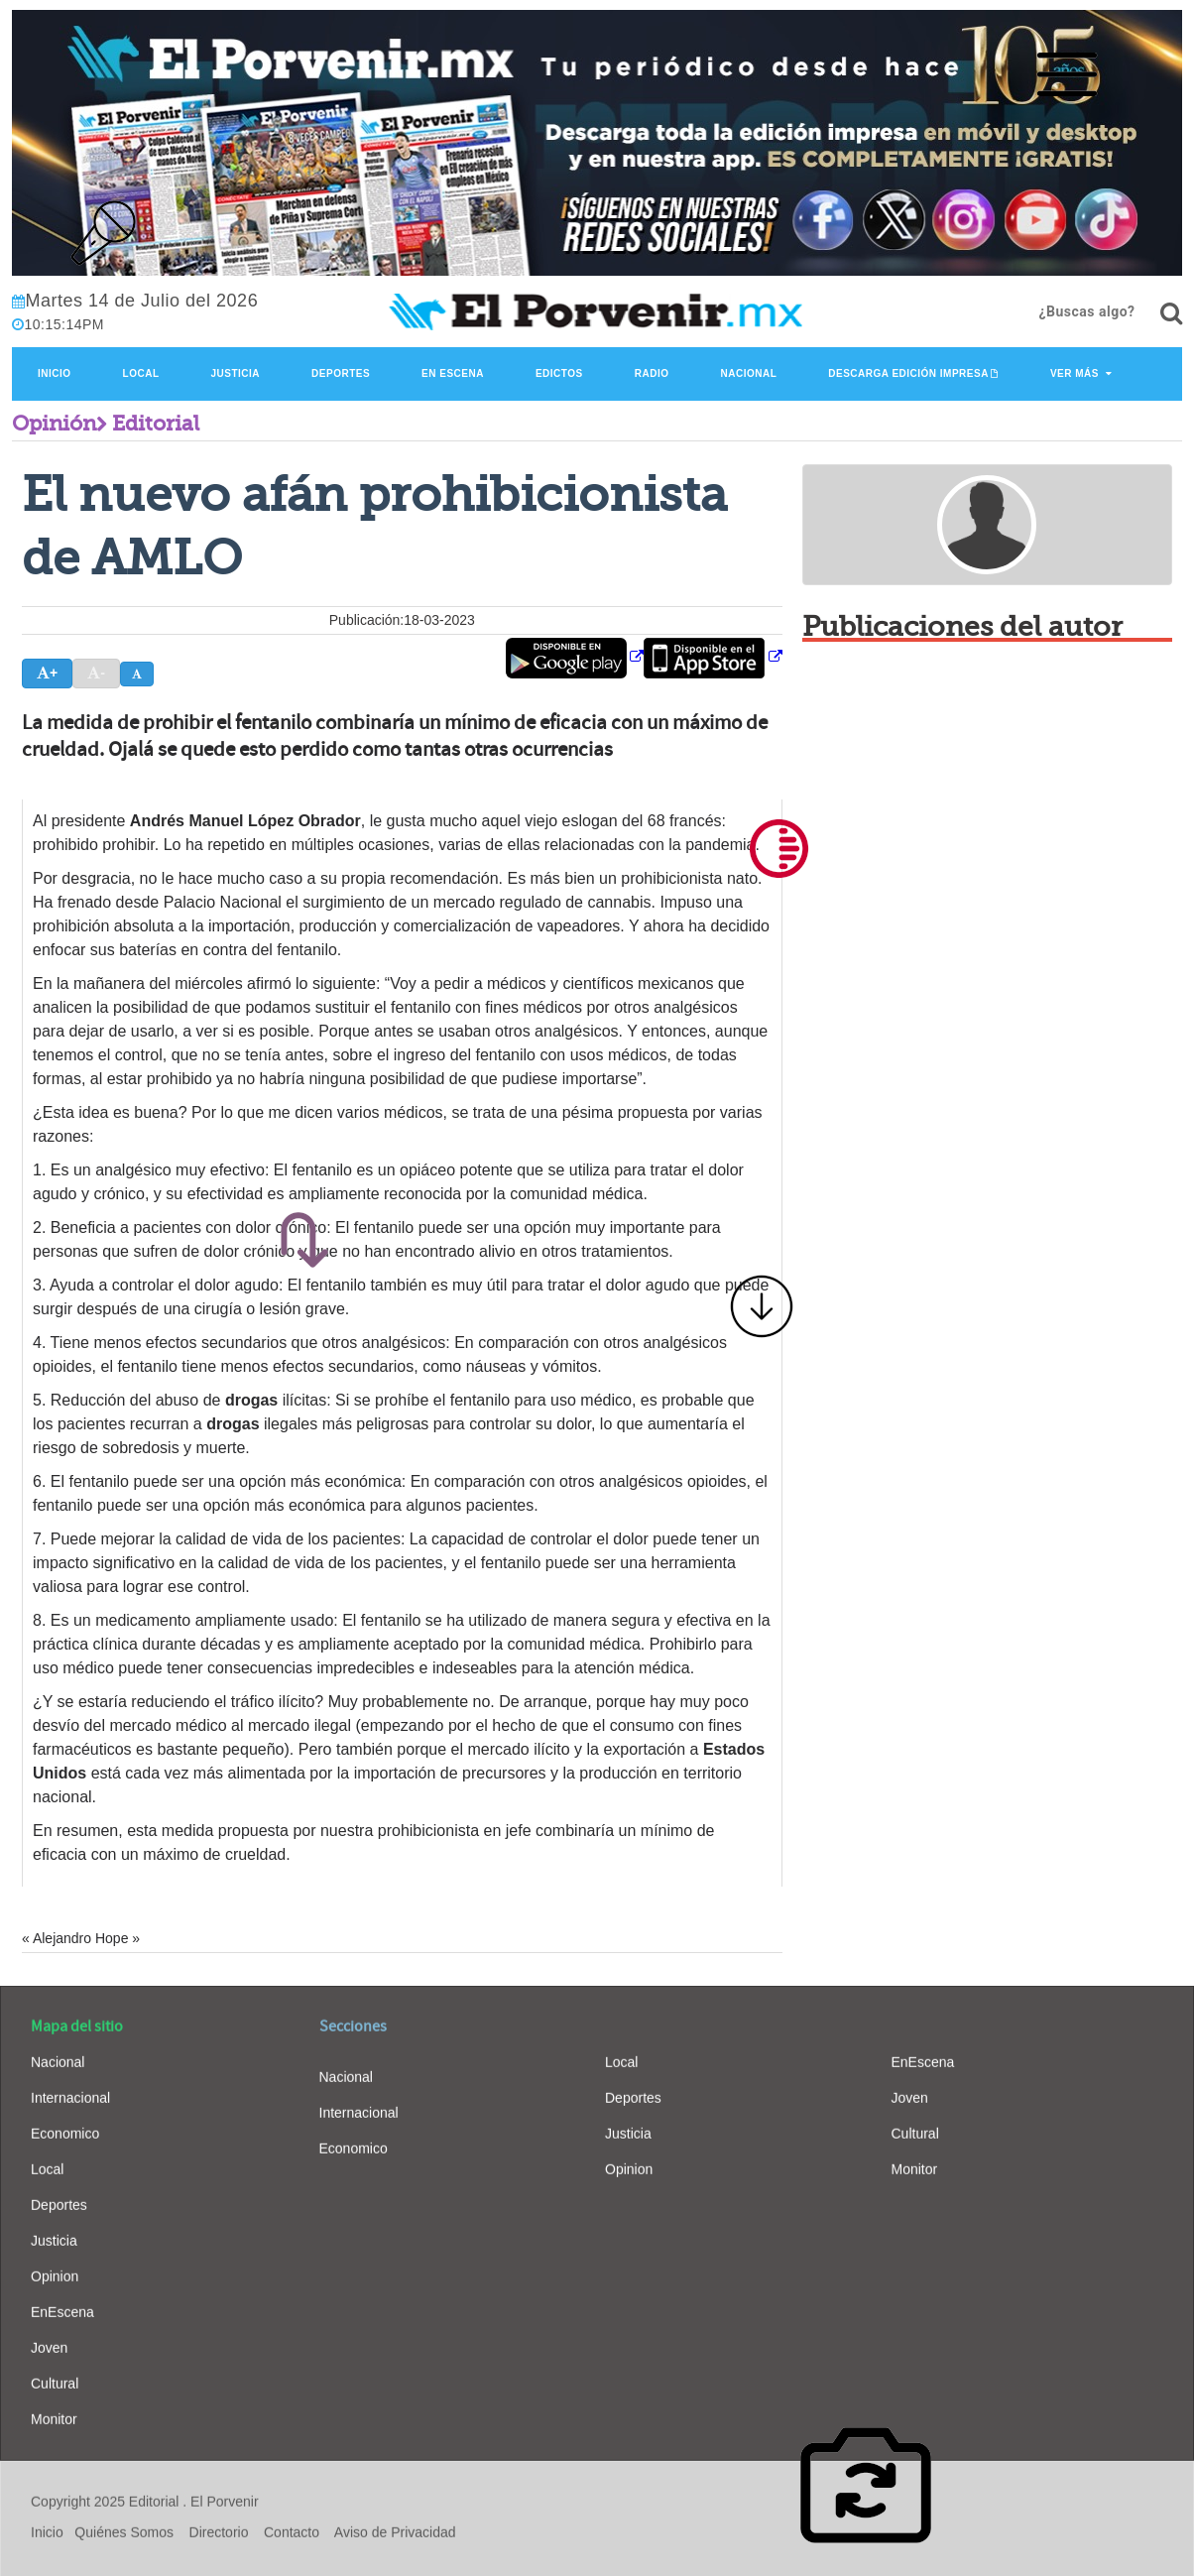 The height and width of the screenshot is (2576, 1194). What do you see at coordinates (1067, 74) in the screenshot?
I see `open text channel or messaging` at bounding box center [1067, 74].